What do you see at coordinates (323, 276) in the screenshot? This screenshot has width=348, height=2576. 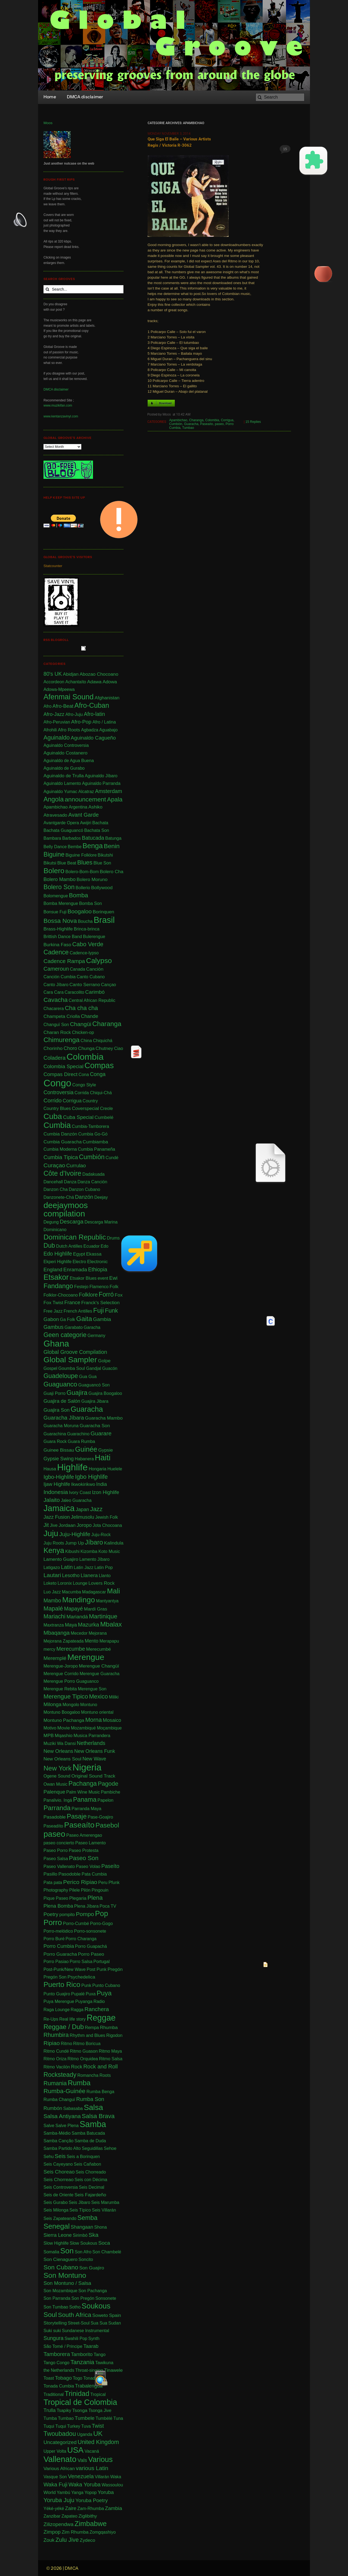 I see `HomePod mini smart speaker in orange` at bounding box center [323, 276].